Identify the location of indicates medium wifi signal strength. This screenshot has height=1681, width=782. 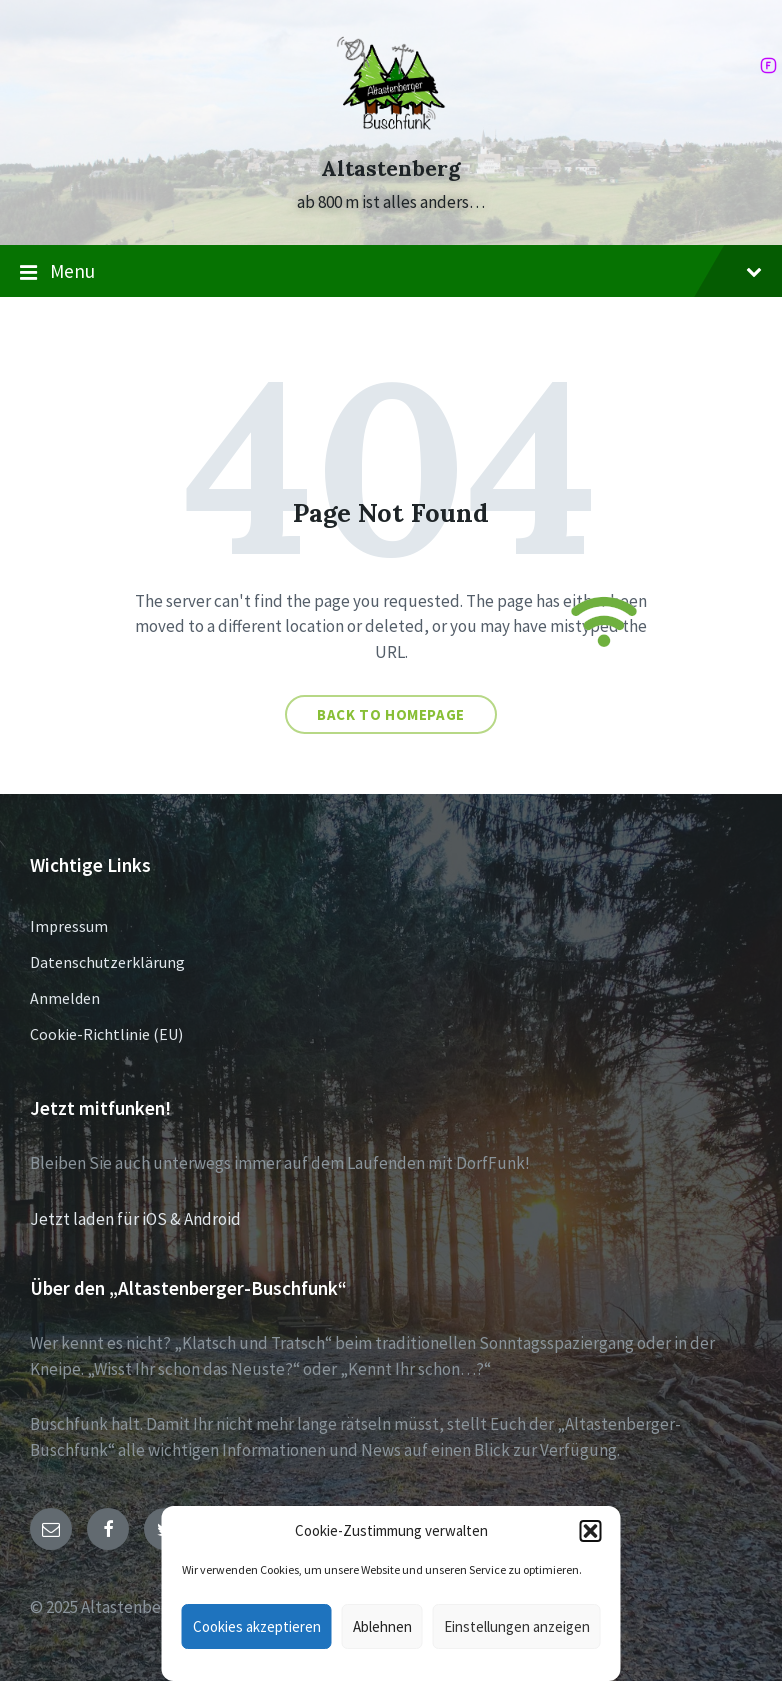
(604, 611).